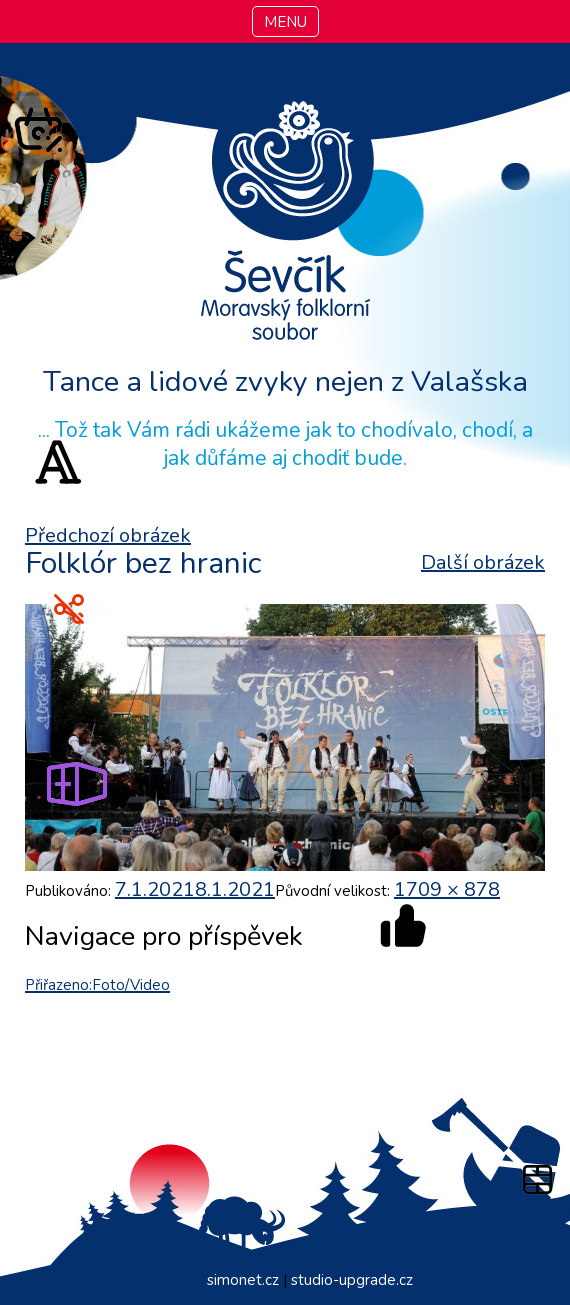  What do you see at coordinates (368, 704) in the screenshot?
I see `incoming call notification` at bounding box center [368, 704].